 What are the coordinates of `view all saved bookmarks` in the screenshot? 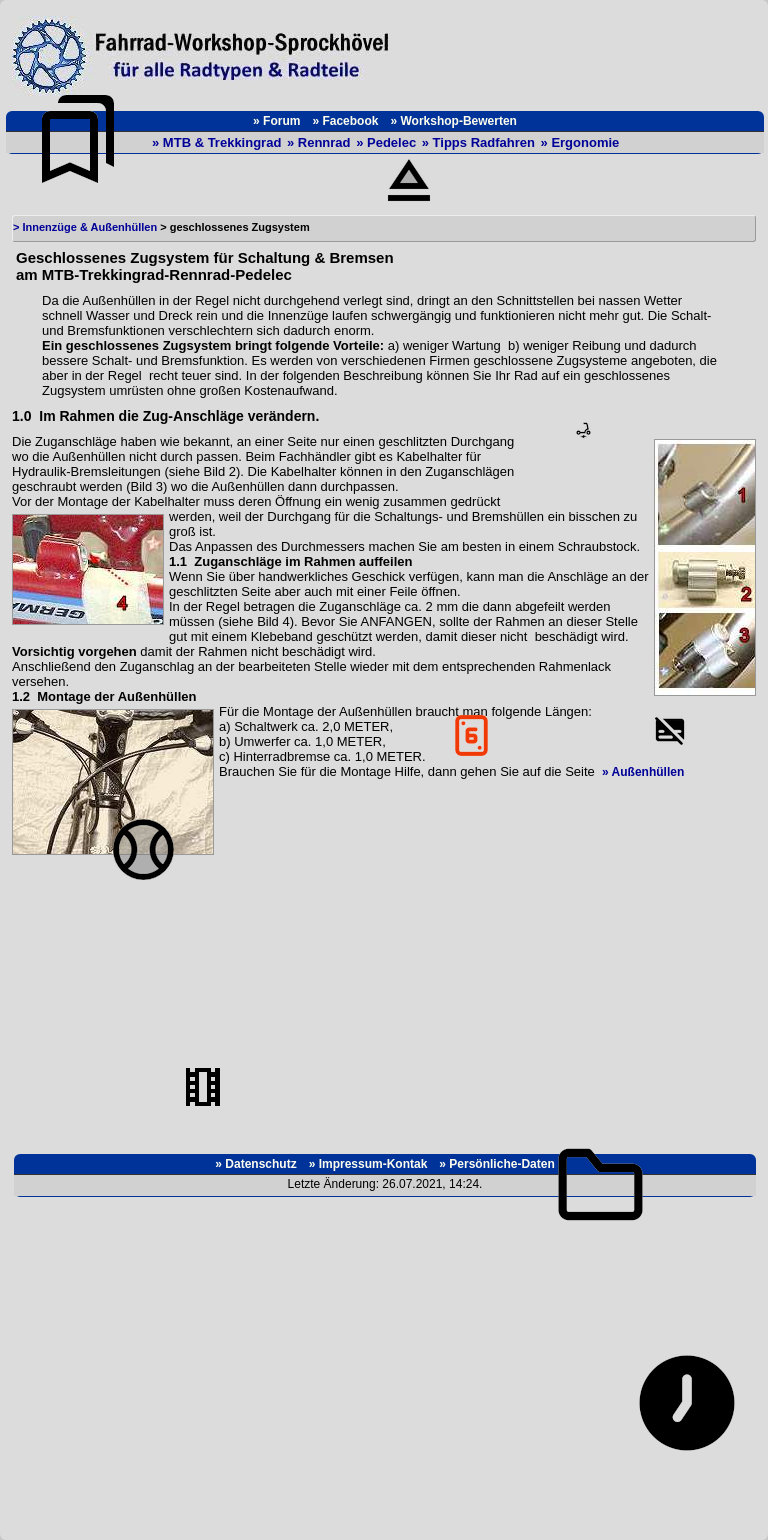 It's located at (78, 139).